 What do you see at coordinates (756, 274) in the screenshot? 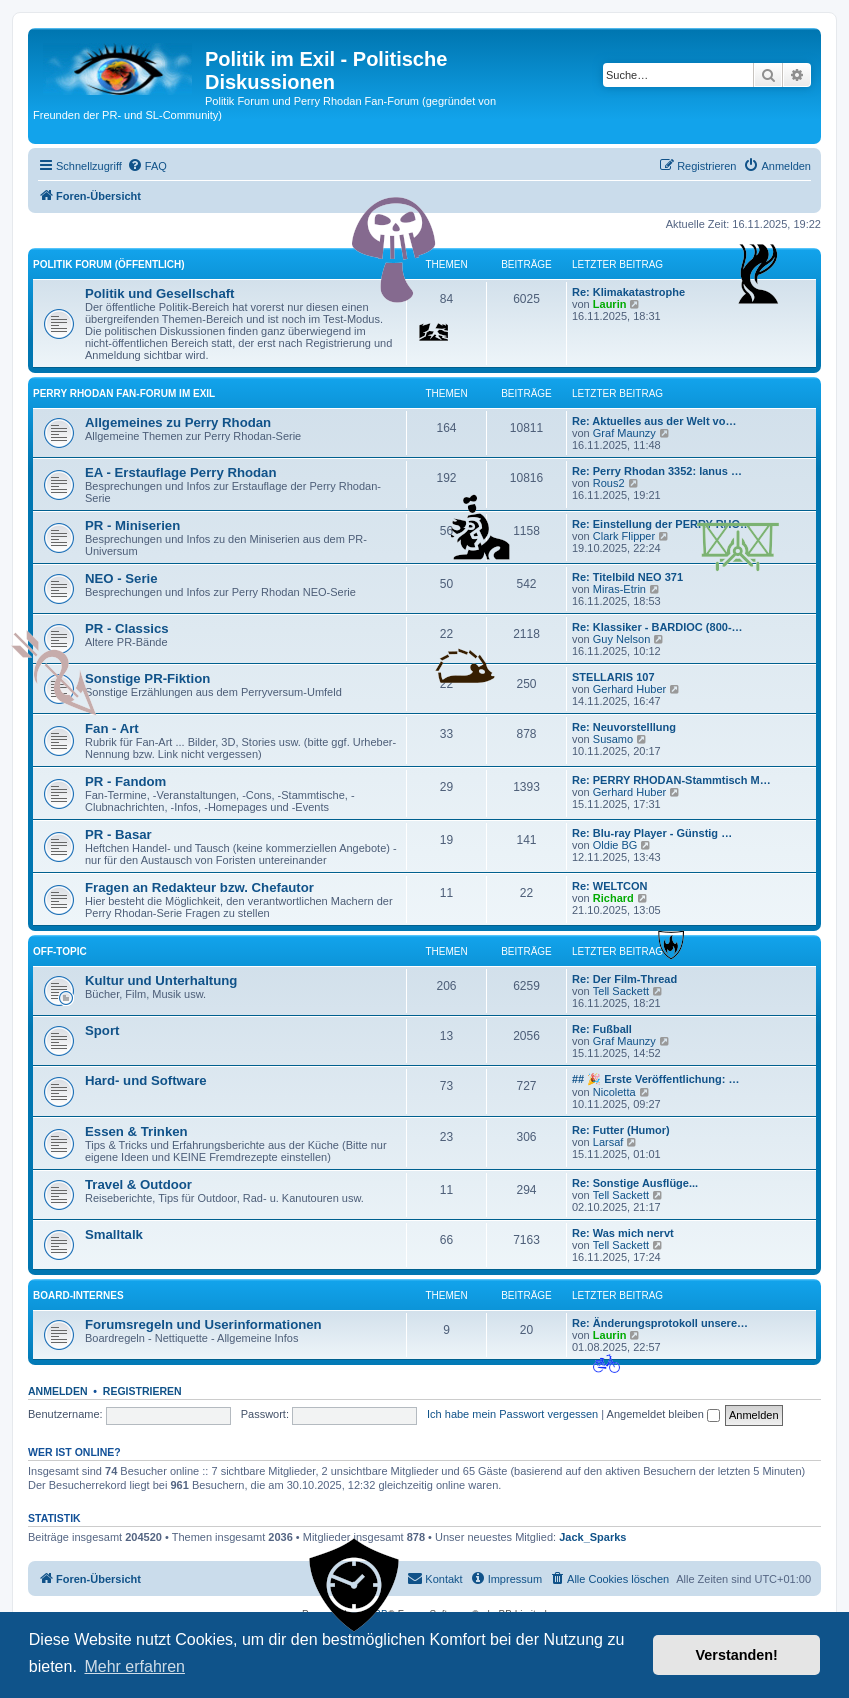
I see `indicates a magic or mystical item in inventory` at bounding box center [756, 274].